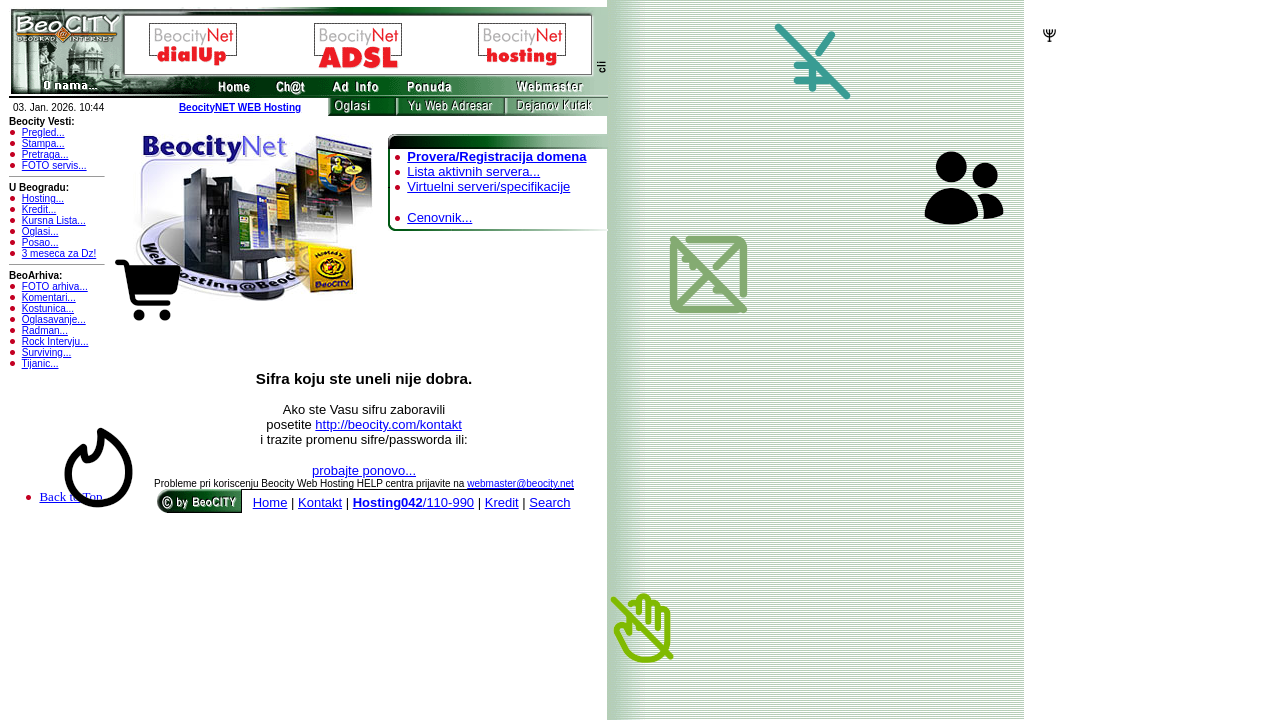 The image size is (1280, 720). I want to click on indicates Hanukkah-related content or events, so click(1049, 35).